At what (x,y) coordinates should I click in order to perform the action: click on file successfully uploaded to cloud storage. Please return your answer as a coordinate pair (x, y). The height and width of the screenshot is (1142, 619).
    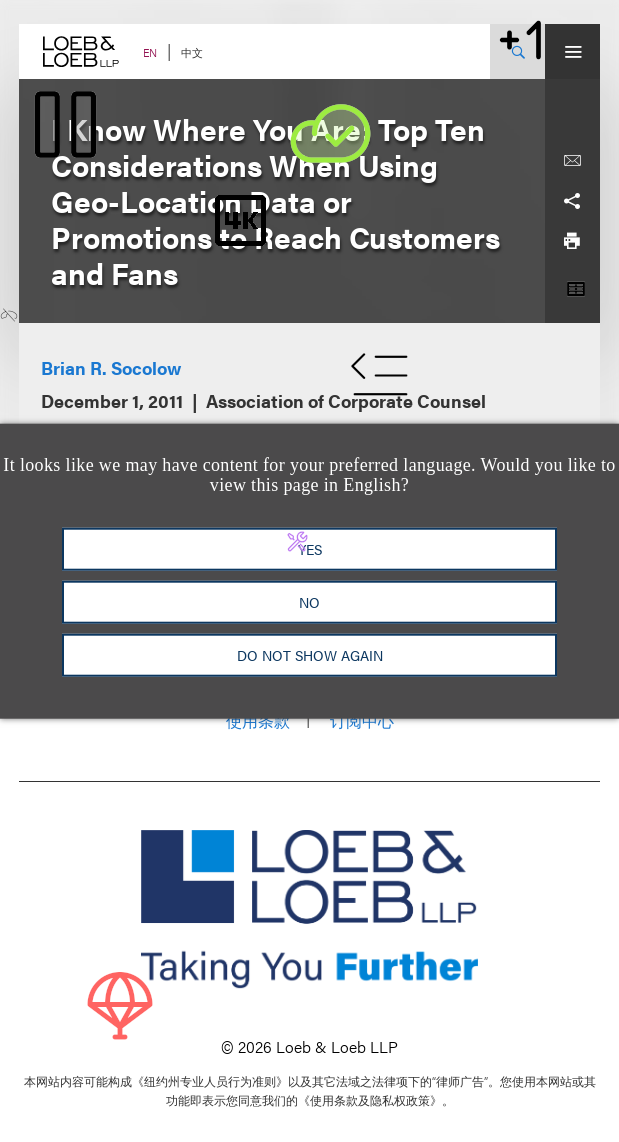
    Looking at the image, I should click on (330, 133).